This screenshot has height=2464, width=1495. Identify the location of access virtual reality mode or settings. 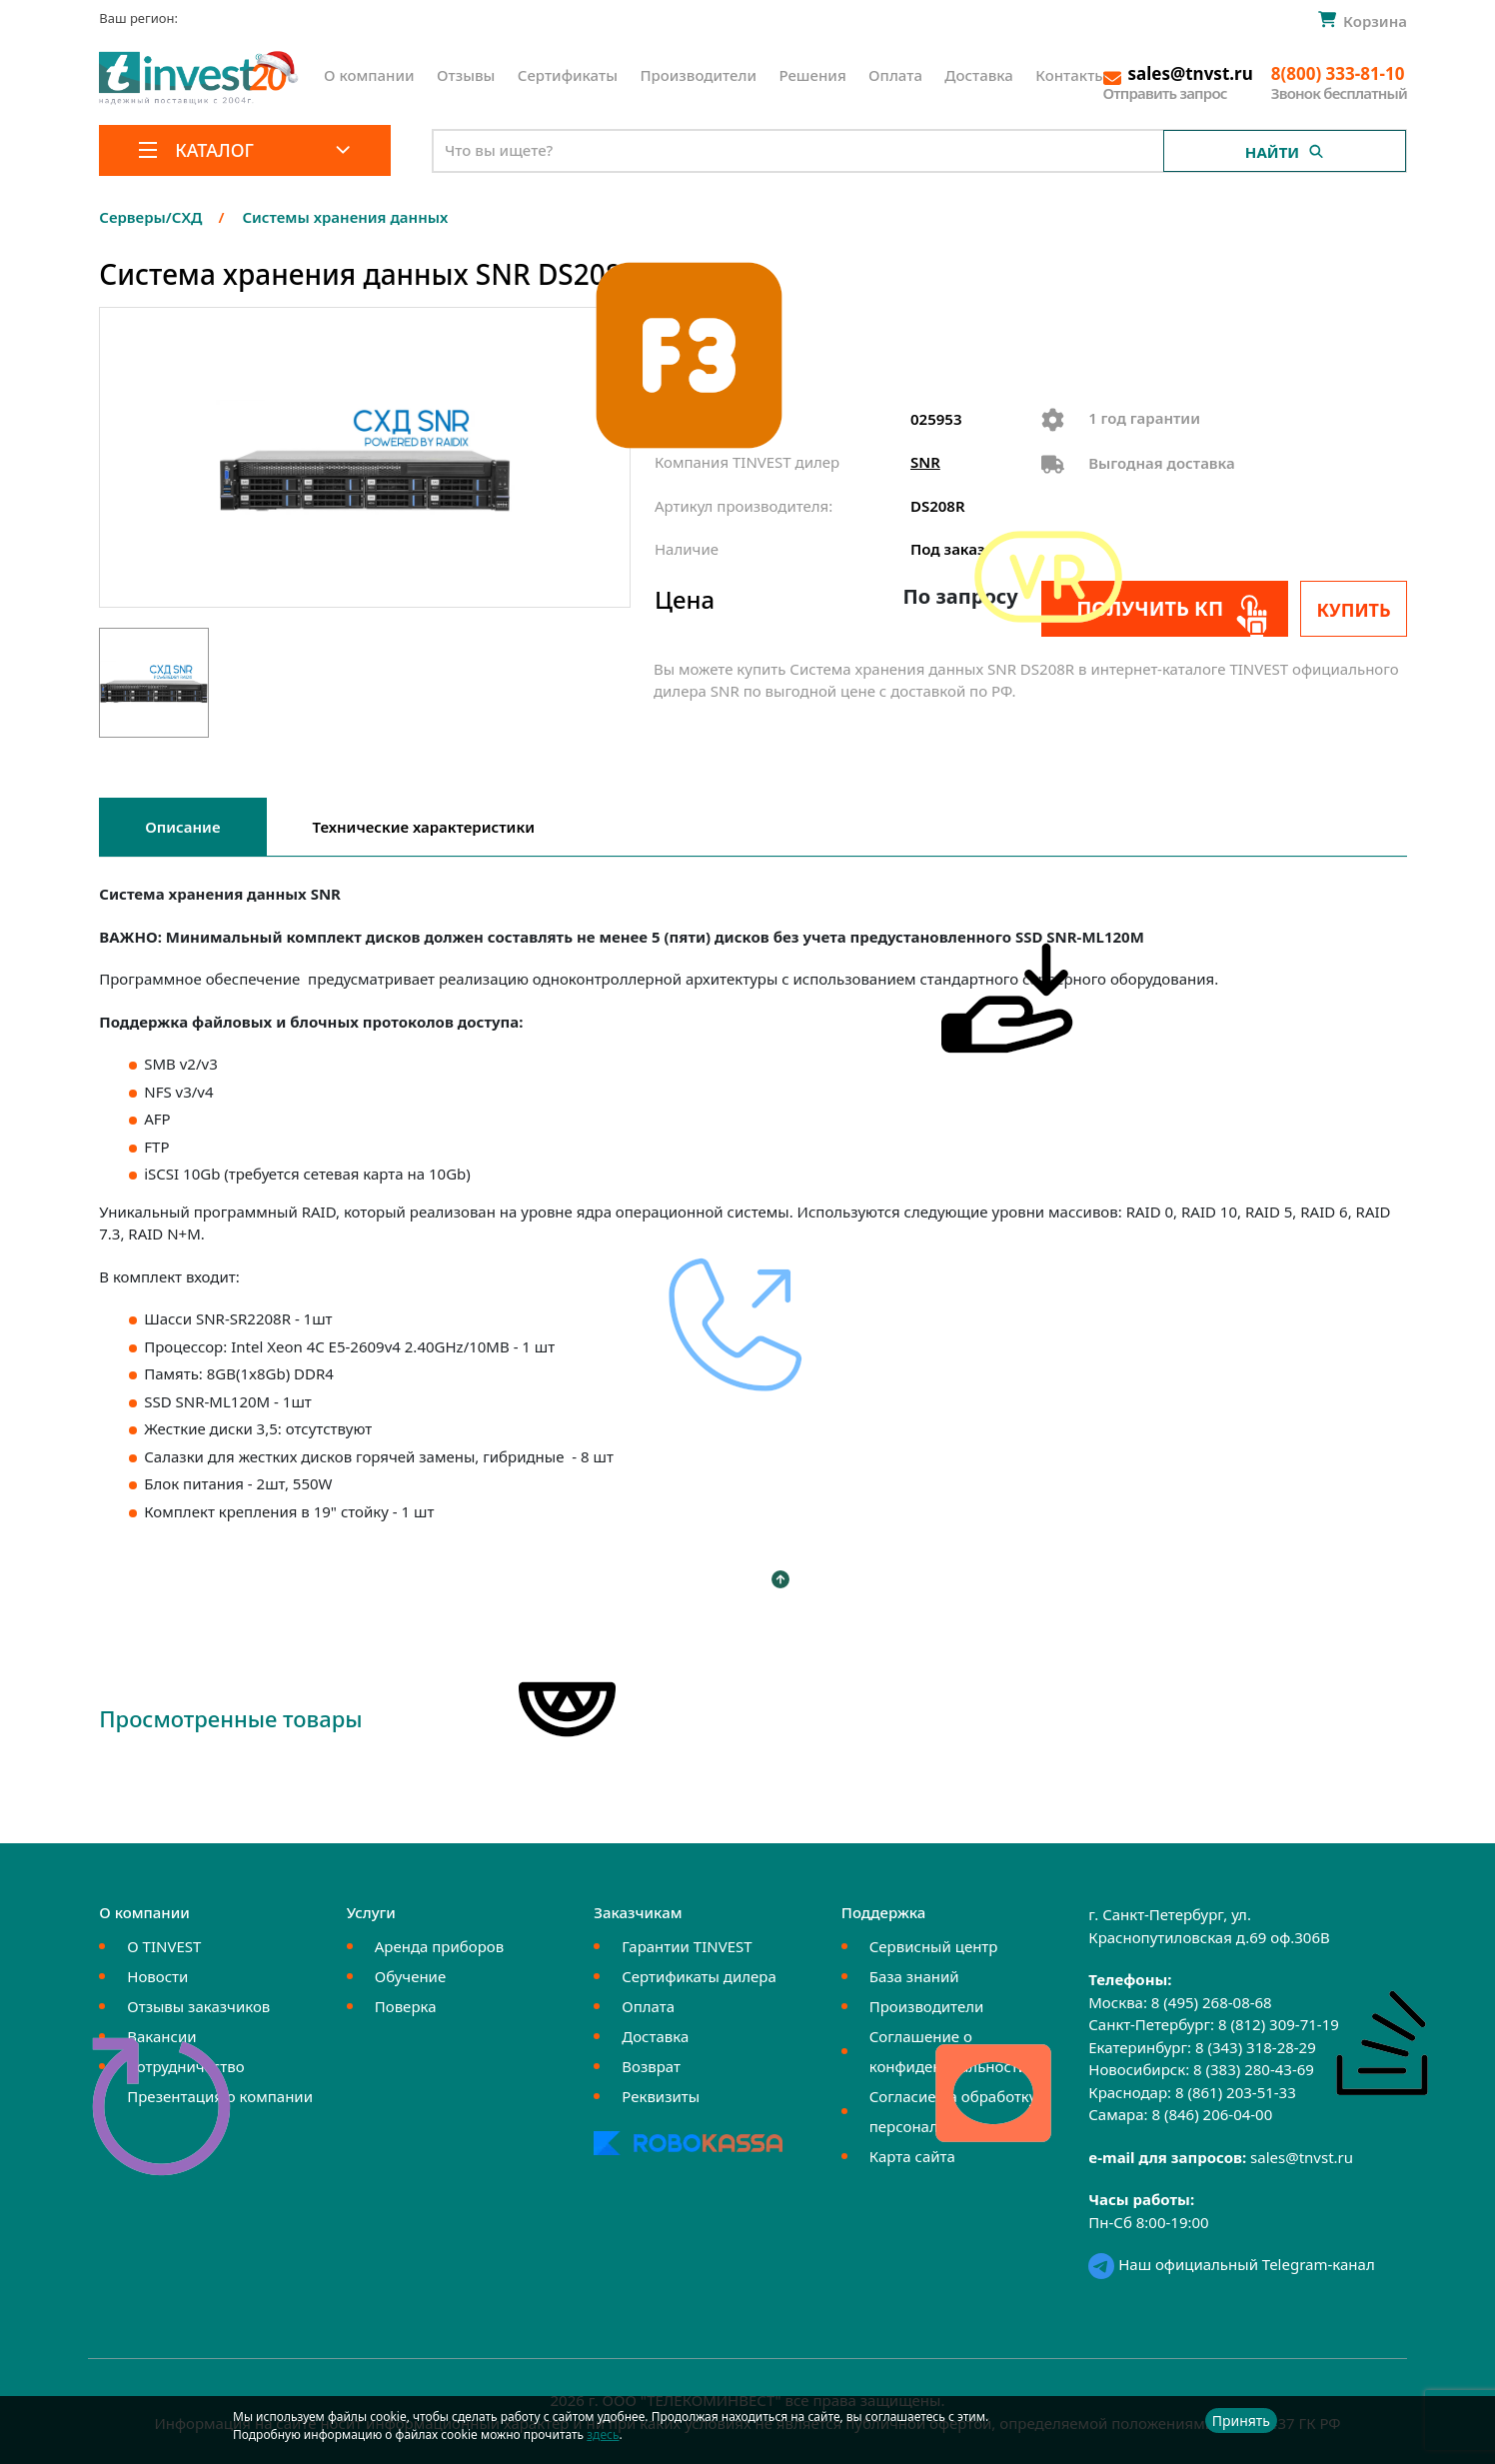
(1048, 577).